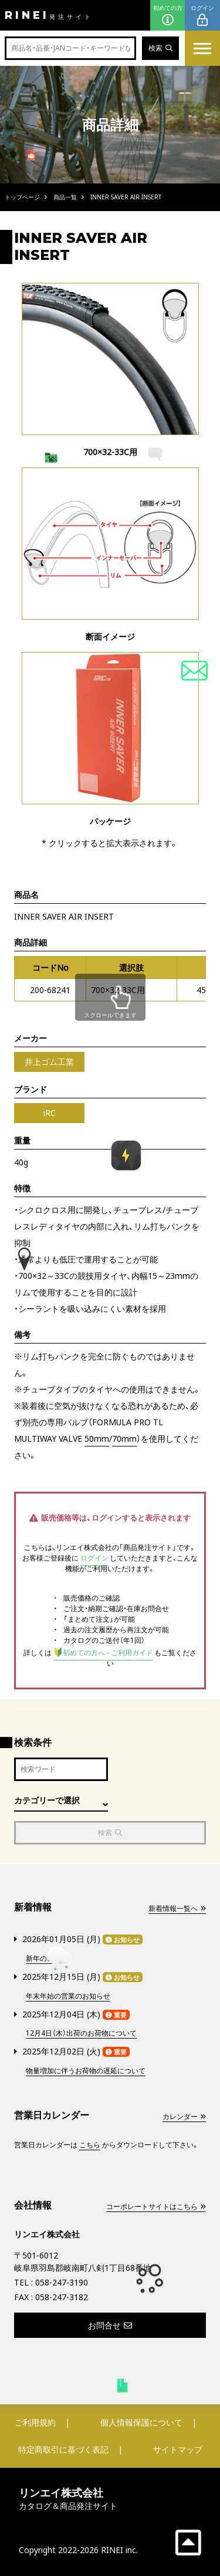 This screenshot has width=220, height=2576. I want to click on indicates user is available to chat, so click(155, 455).